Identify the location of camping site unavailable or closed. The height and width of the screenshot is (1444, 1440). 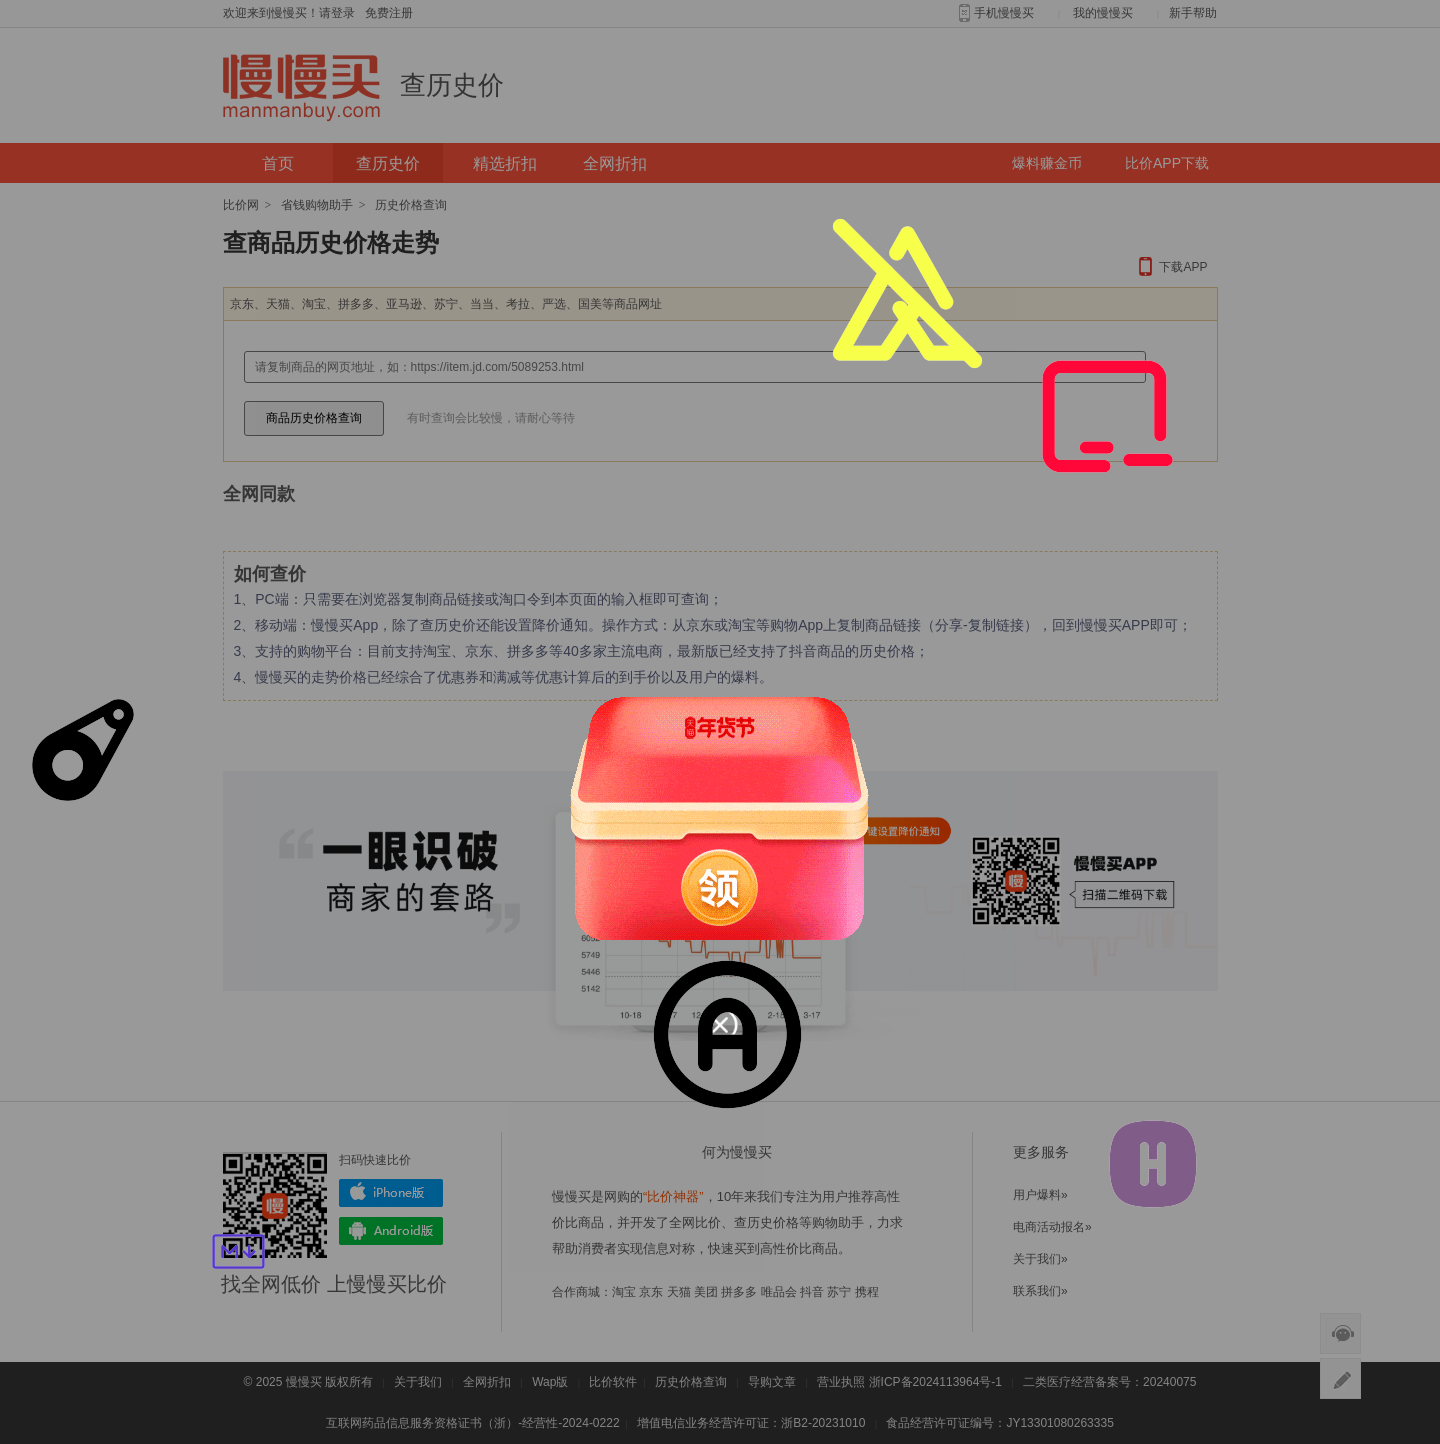
(907, 293).